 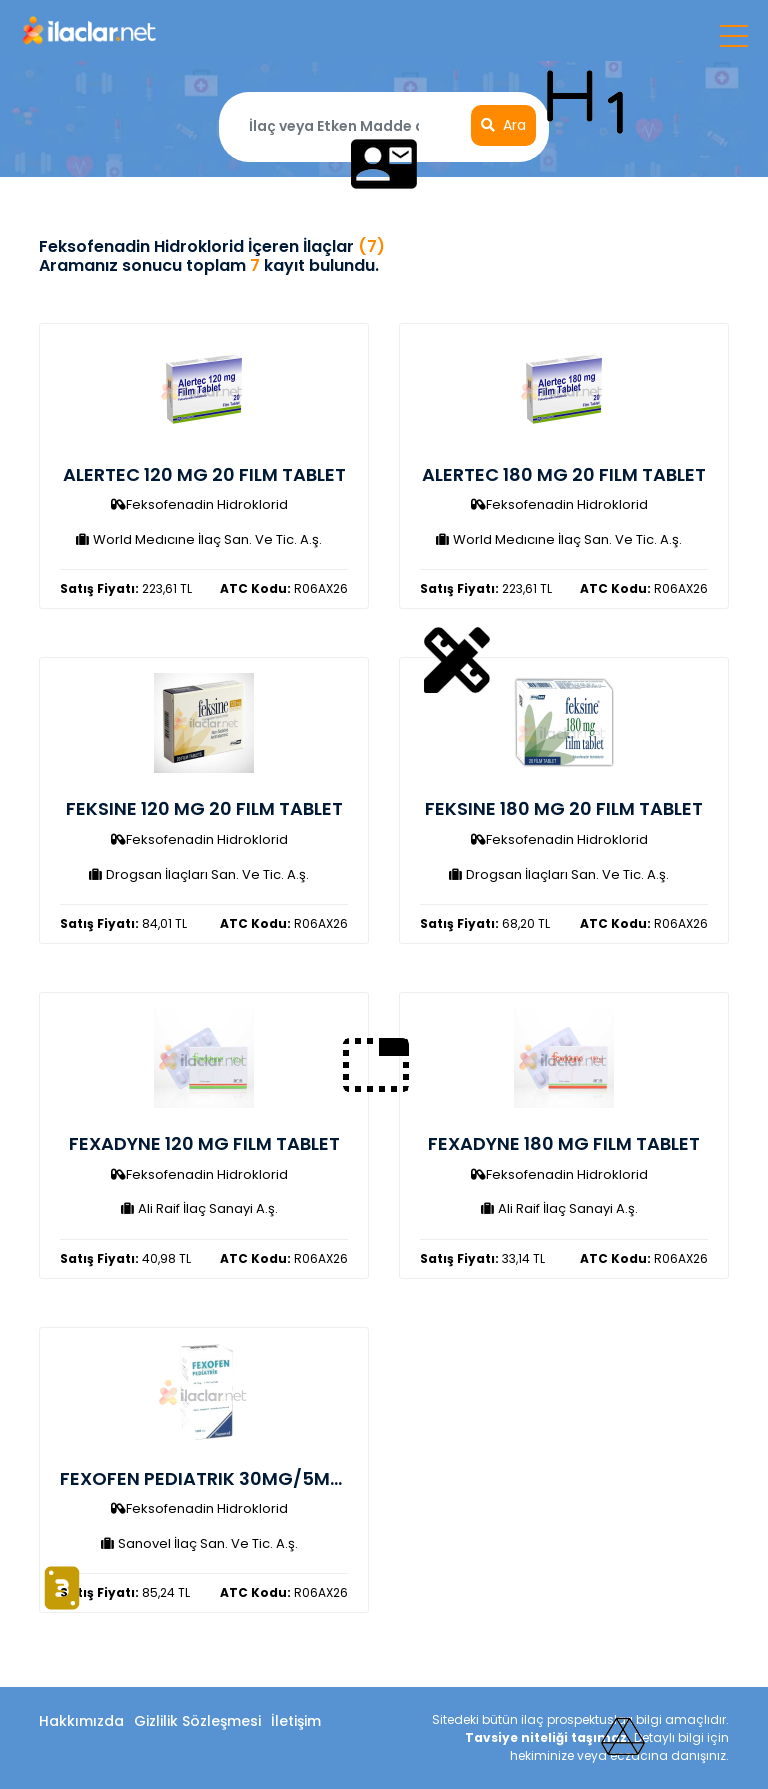 What do you see at coordinates (623, 1738) in the screenshot?
I see `access google drive files and storage` at bounding box center [623, 1738].